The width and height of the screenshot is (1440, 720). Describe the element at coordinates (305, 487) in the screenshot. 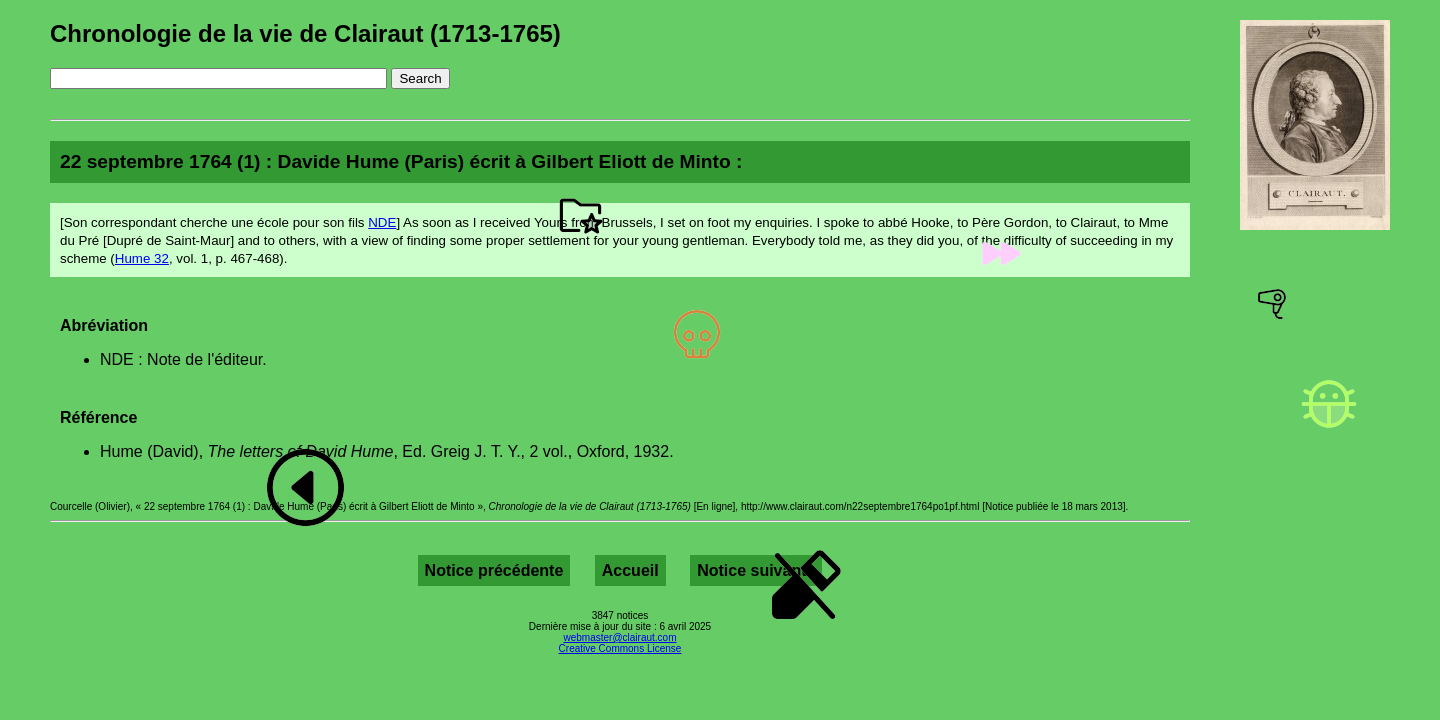

I see `go back to the previous screen` at that location.